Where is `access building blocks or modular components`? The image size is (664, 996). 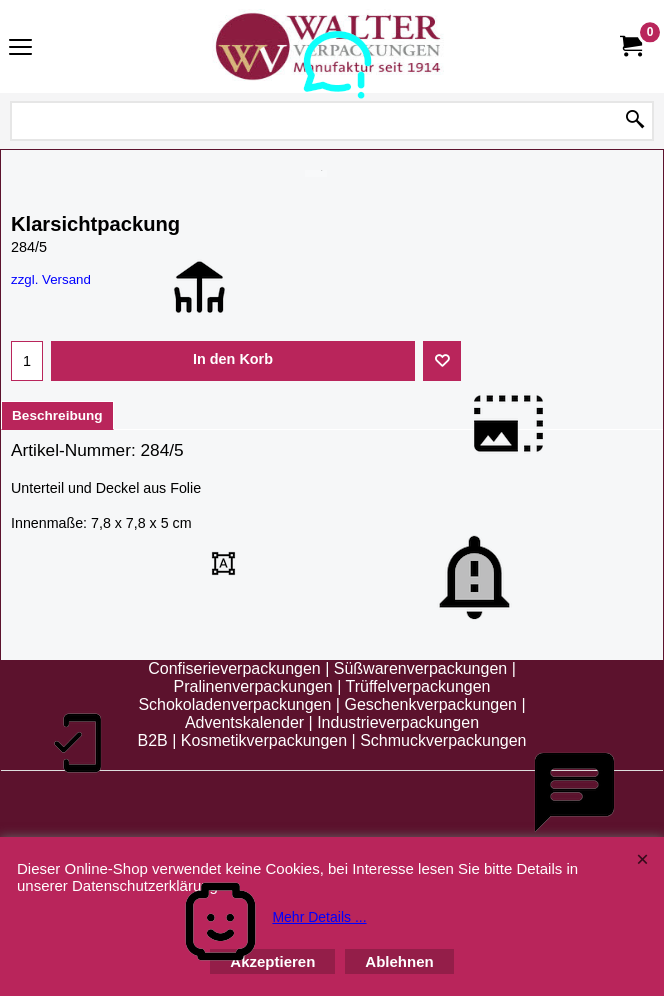
access building blocks or modular components is located at coordinates (220, 921).